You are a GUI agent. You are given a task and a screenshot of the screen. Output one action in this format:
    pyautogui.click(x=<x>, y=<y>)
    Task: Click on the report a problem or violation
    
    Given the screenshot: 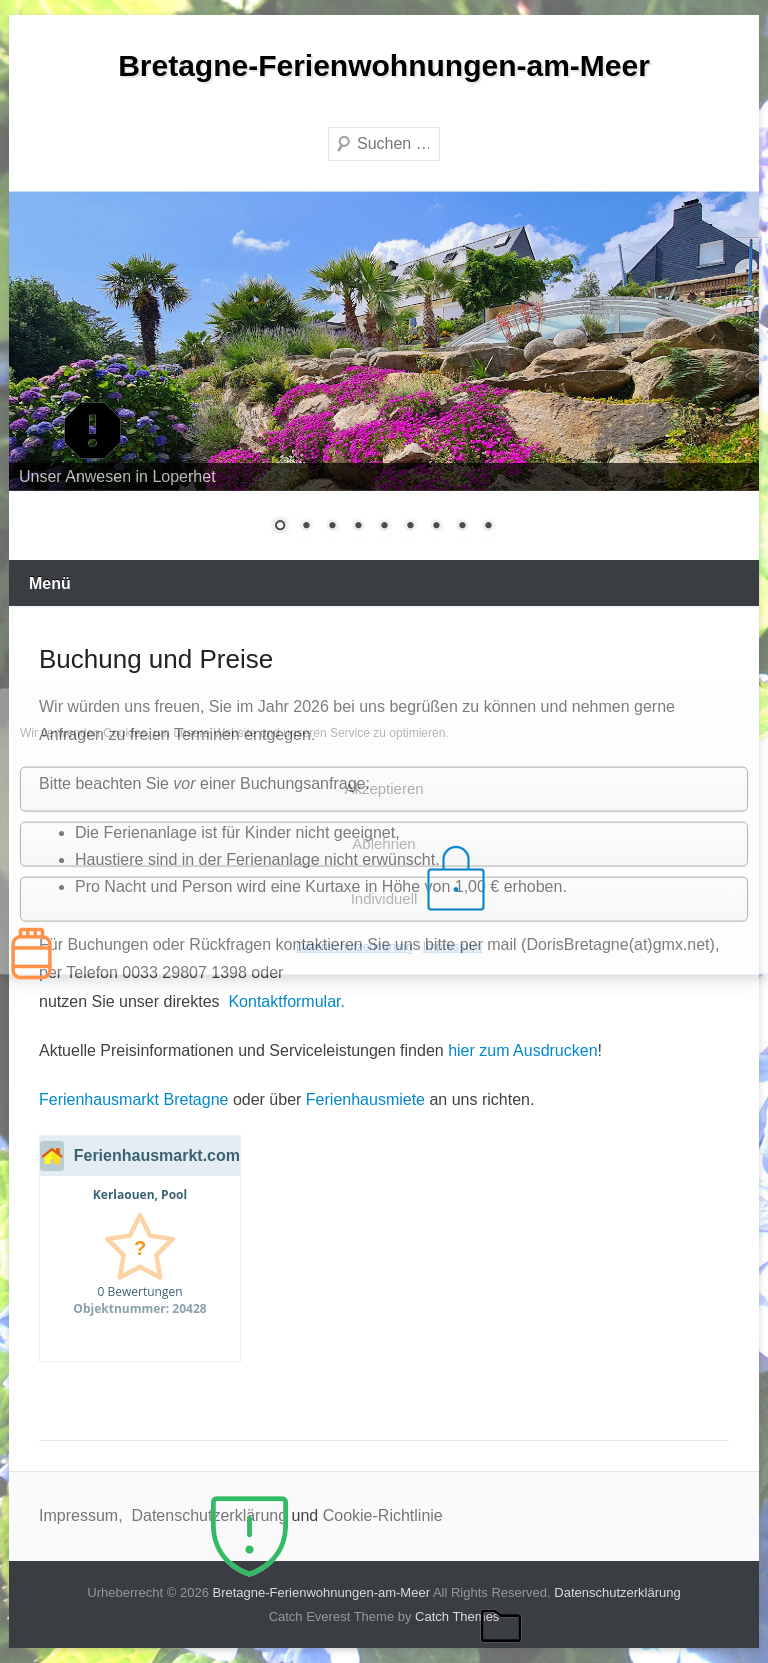 What is the action you would take?
    pyautogui.click(x=92, y=430)
    